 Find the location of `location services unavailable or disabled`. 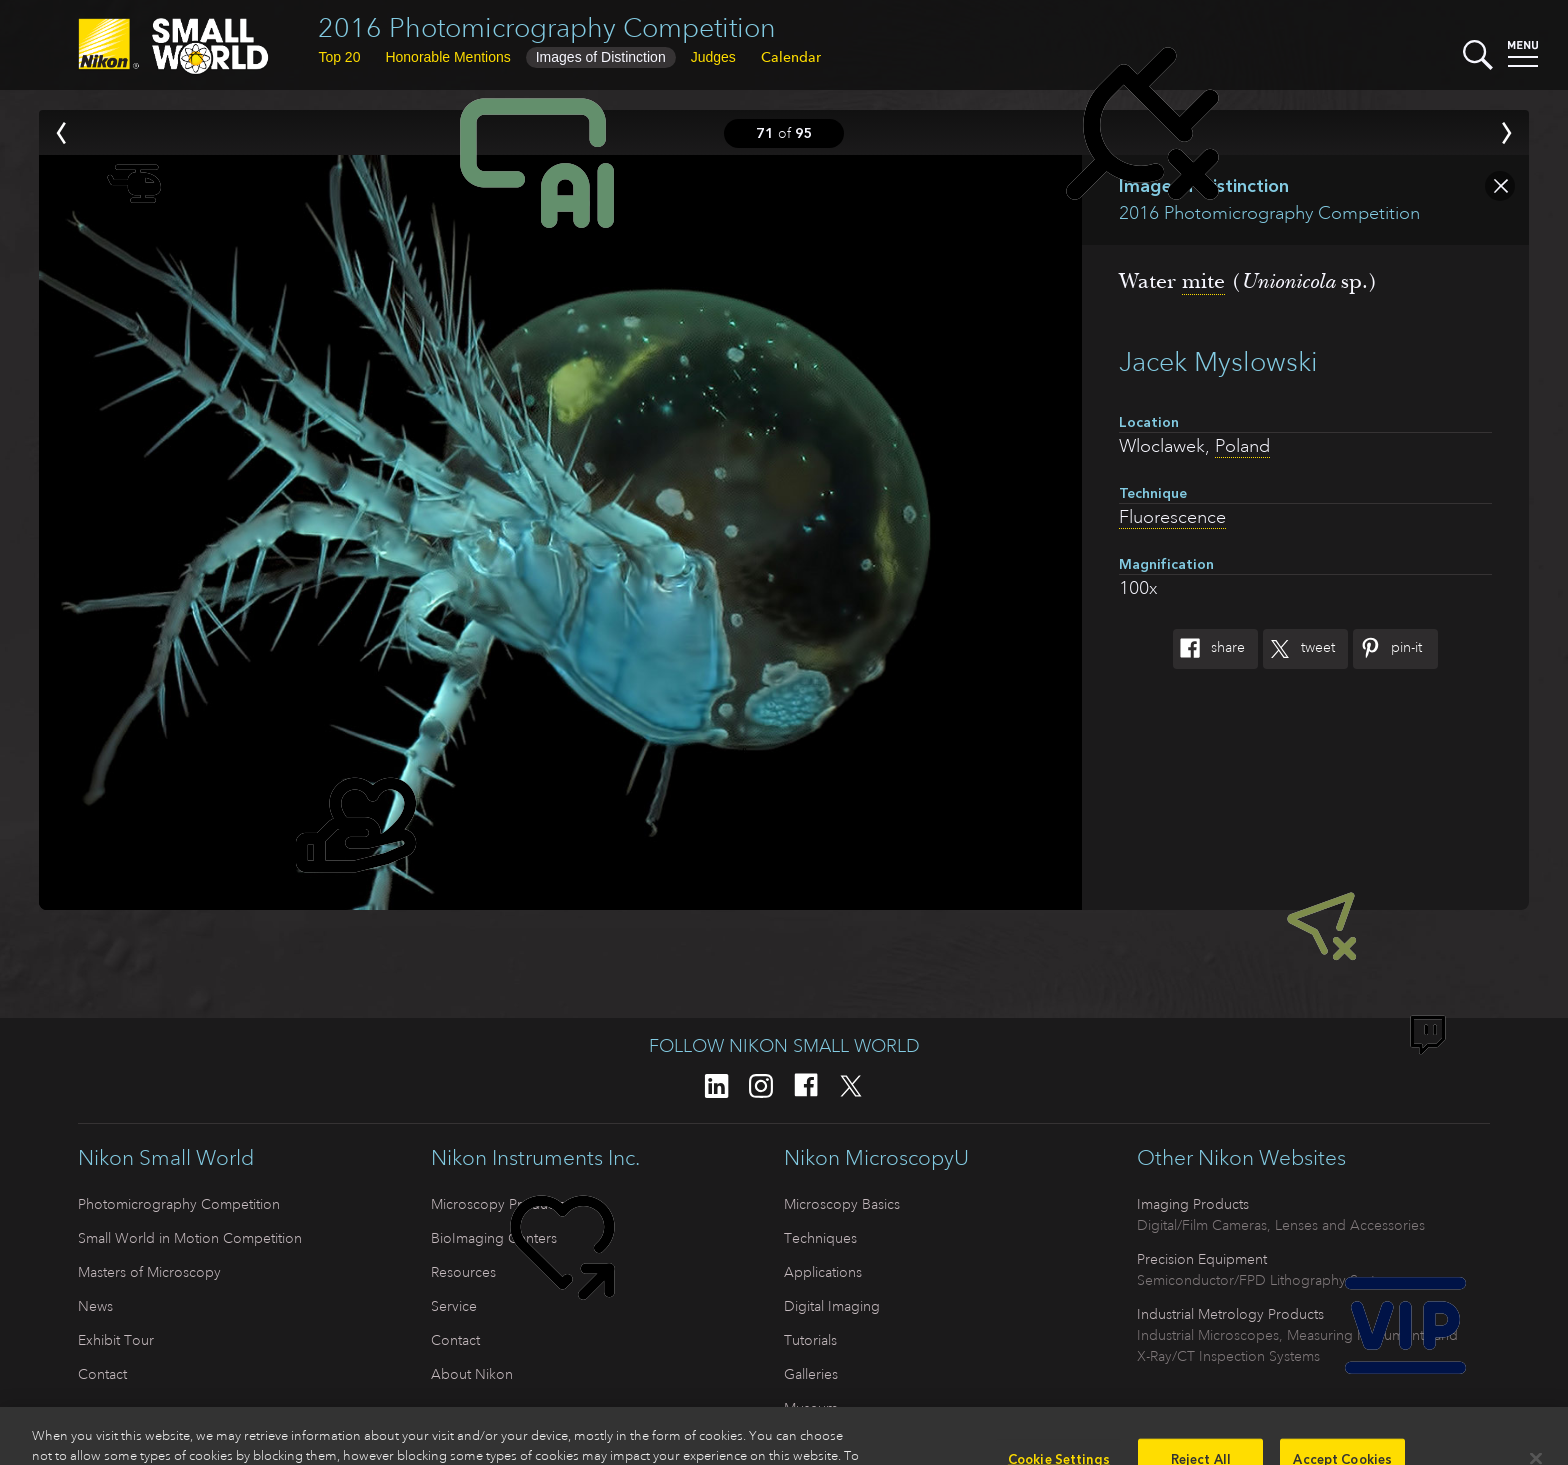

location services unavailable or disabled is located at coordinates (1321, 925).